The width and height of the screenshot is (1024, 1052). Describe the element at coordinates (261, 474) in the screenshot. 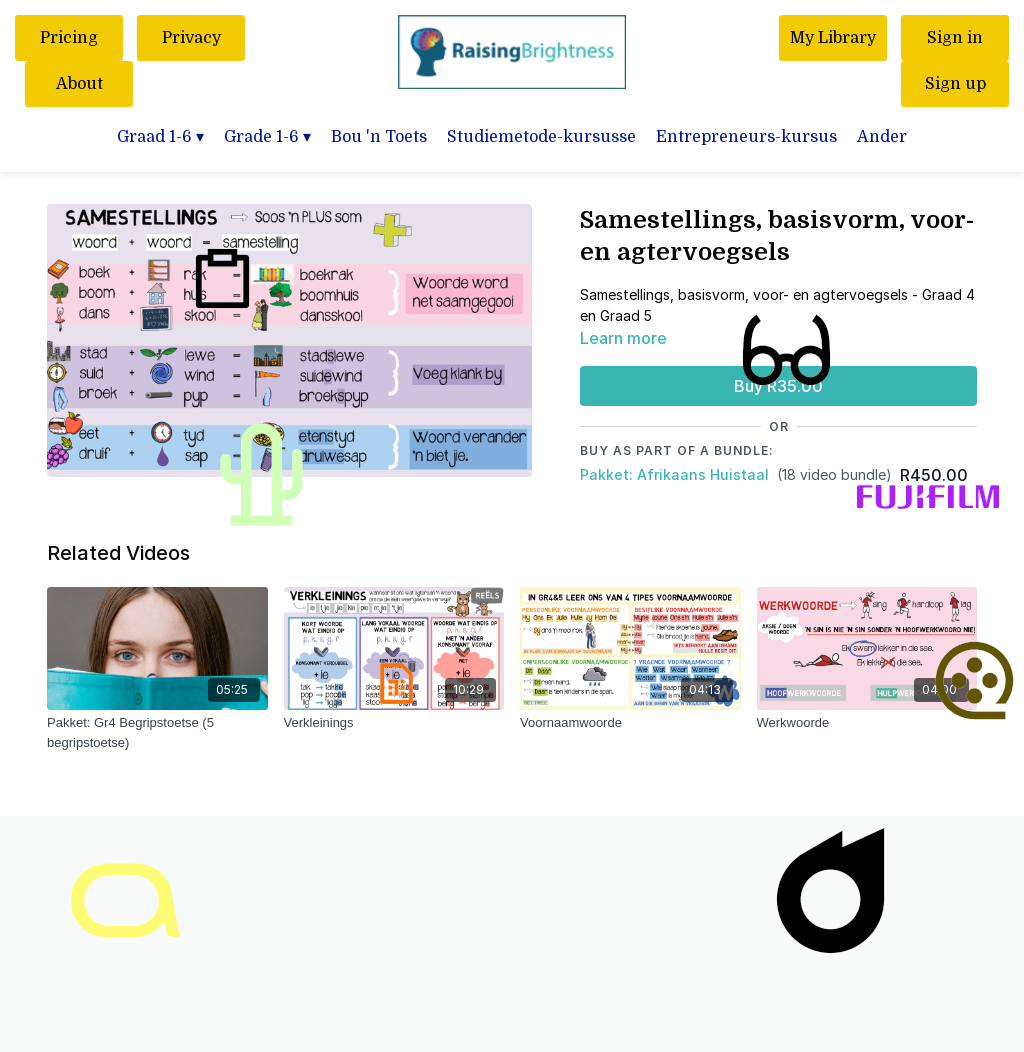

I see `indicates desert or arid climate theme` at that location.